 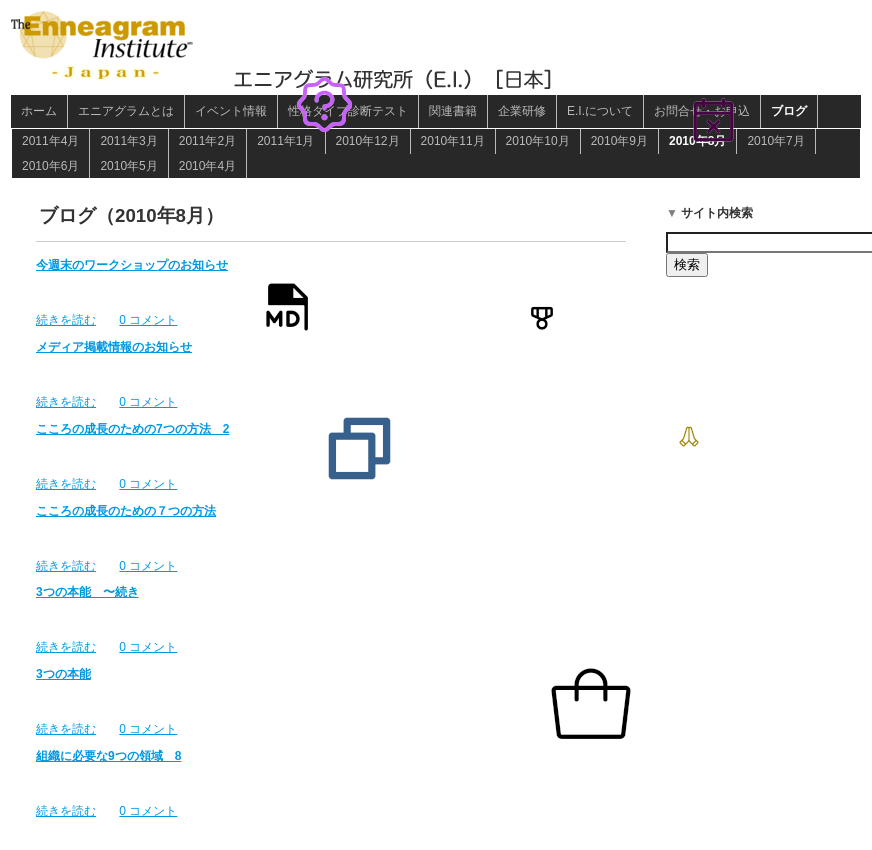 What do you see at coordinates (324, 104) in the screenshot?
I see `access help or FAQ section` at bounding box center [324, 104].